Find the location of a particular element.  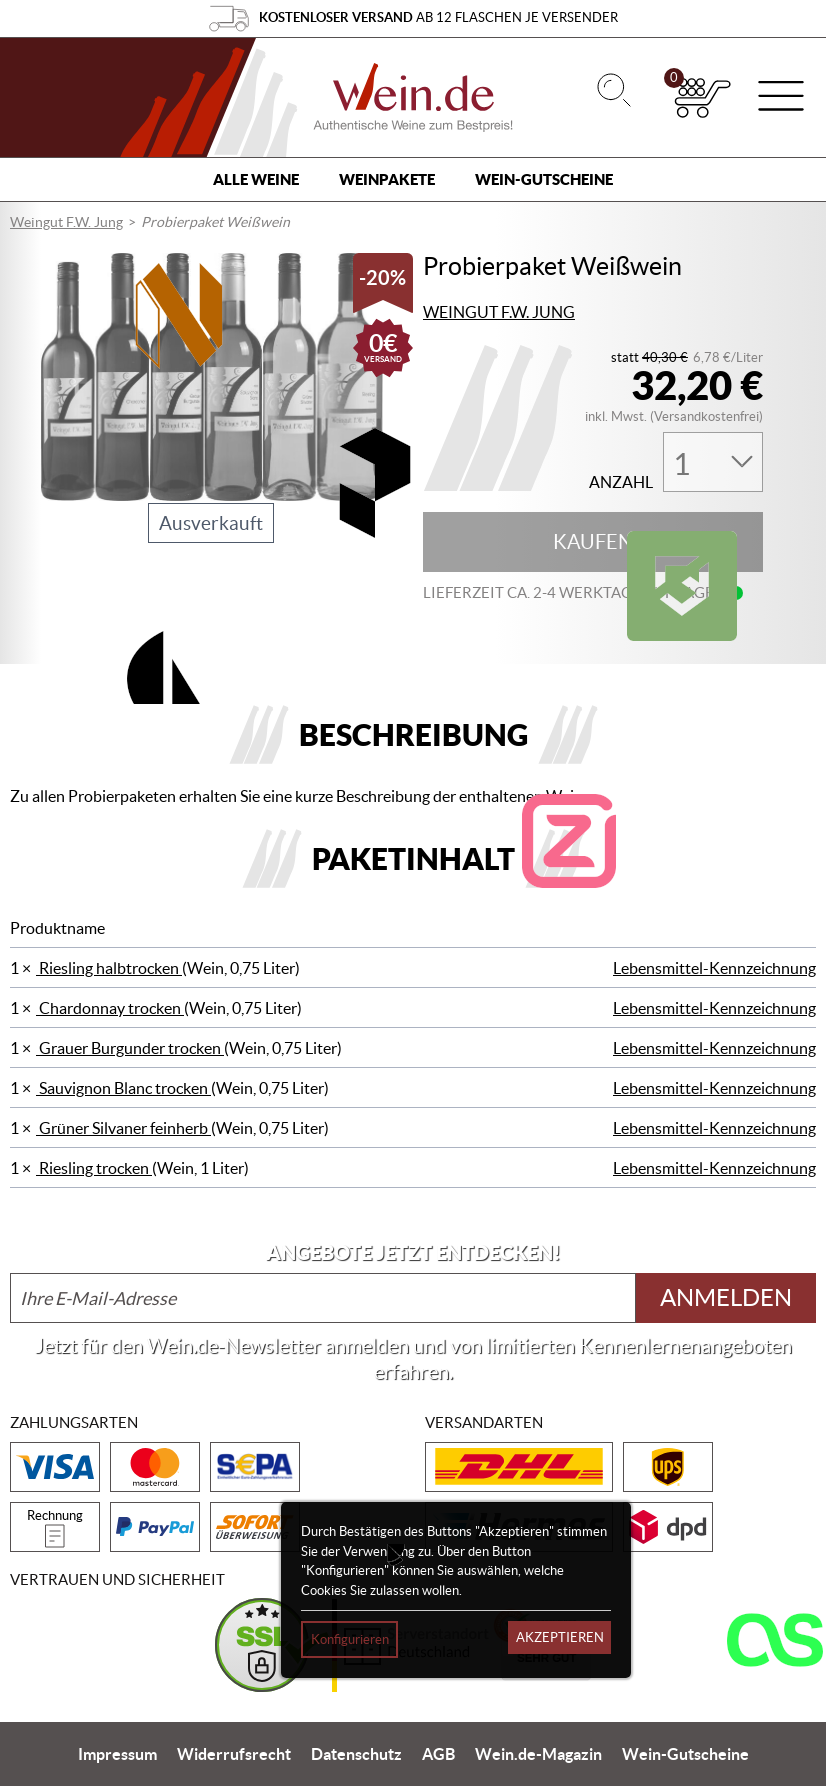

clubforce app or service logo is located at coordinates (682, 586).